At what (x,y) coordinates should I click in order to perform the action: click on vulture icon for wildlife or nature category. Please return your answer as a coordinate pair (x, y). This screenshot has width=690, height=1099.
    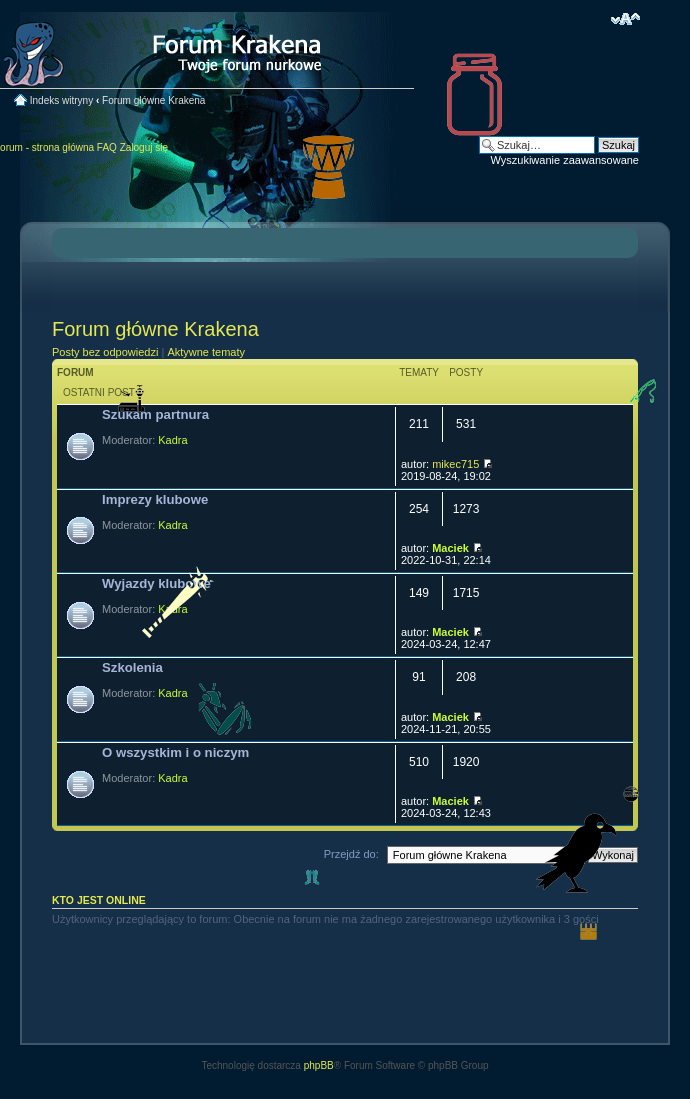
    Looking at the image, I should click on (576, 852).